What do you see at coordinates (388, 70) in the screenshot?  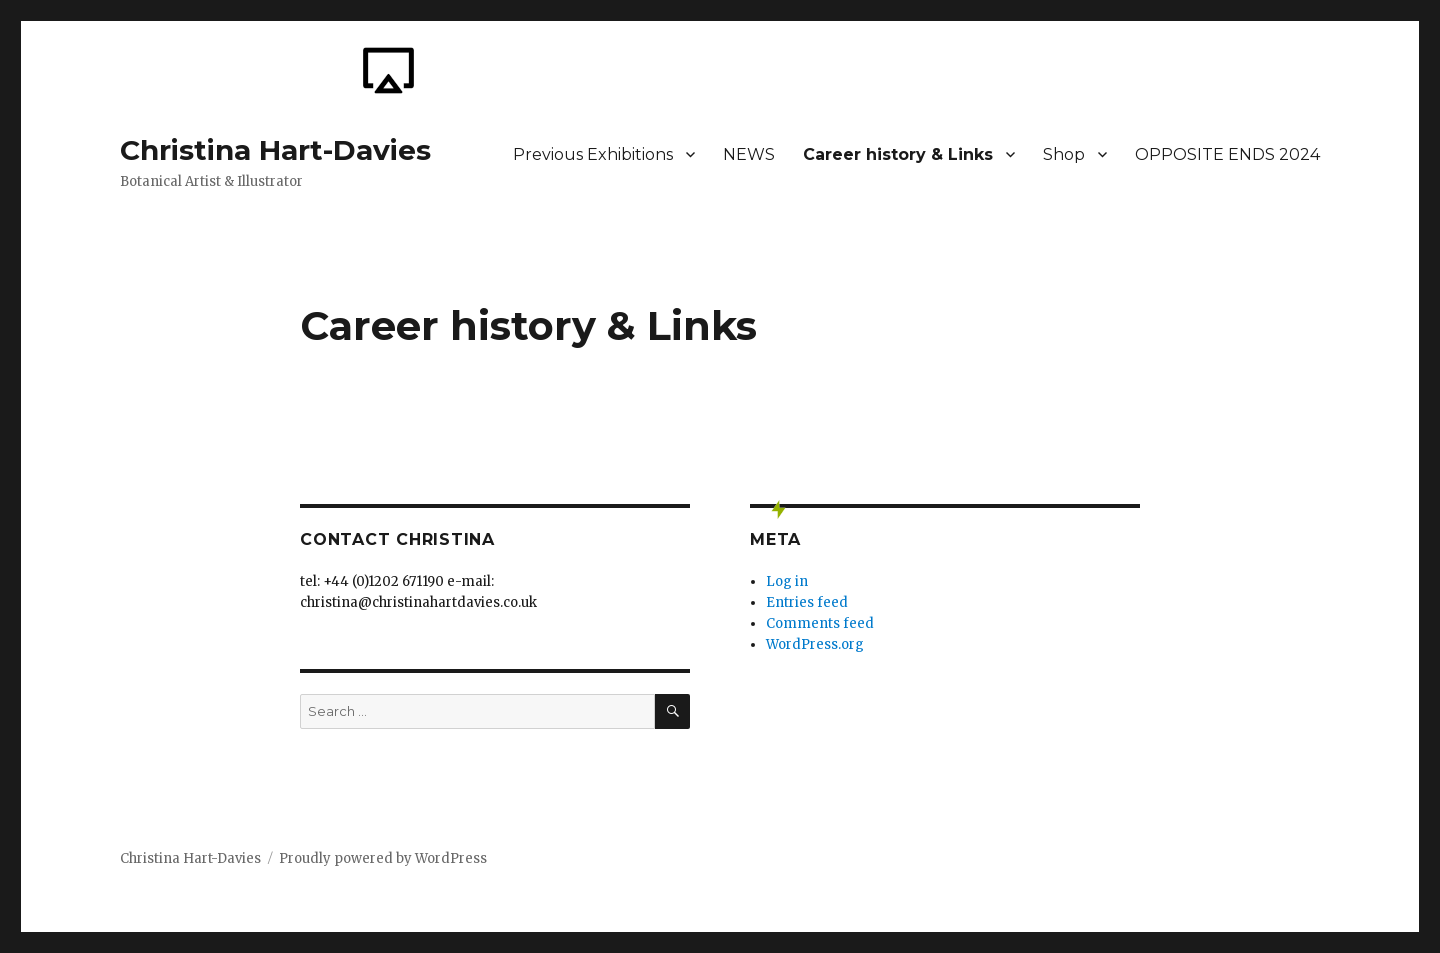 I see `stream content to an external display via airplay` at bounding box center [388, 70].